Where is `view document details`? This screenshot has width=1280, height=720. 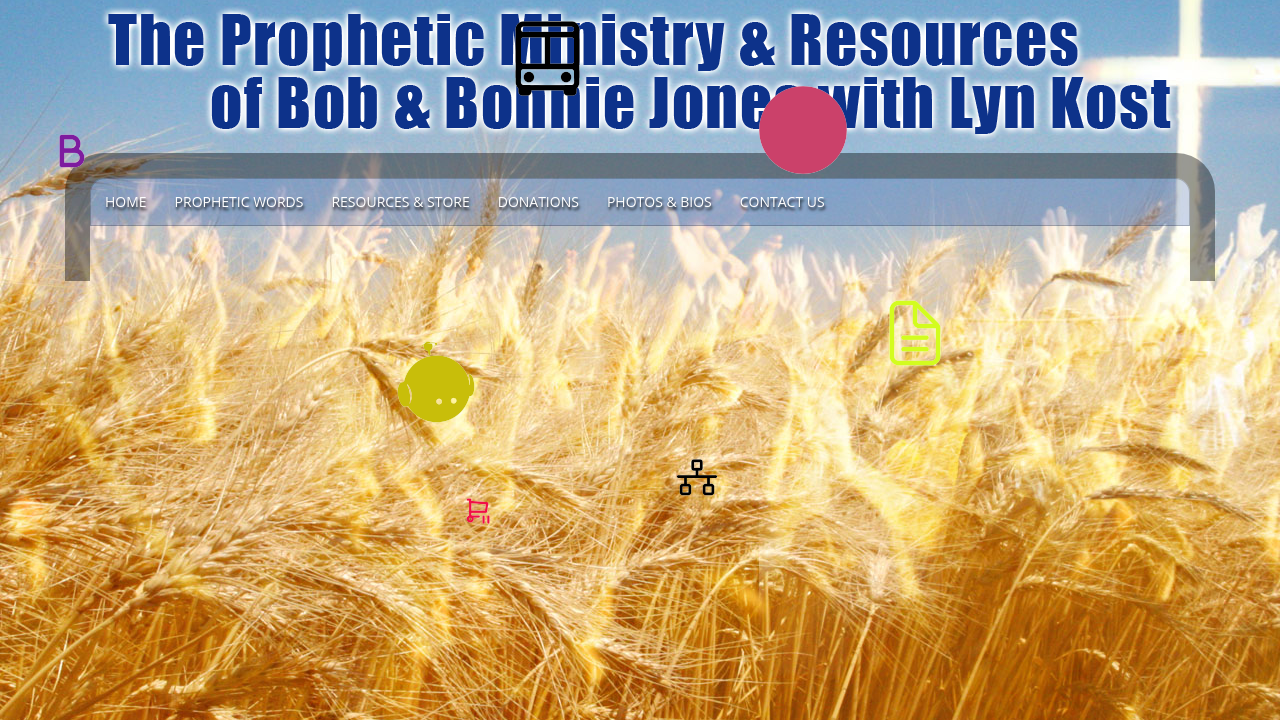 view document details is located at coordinates (915, 333).